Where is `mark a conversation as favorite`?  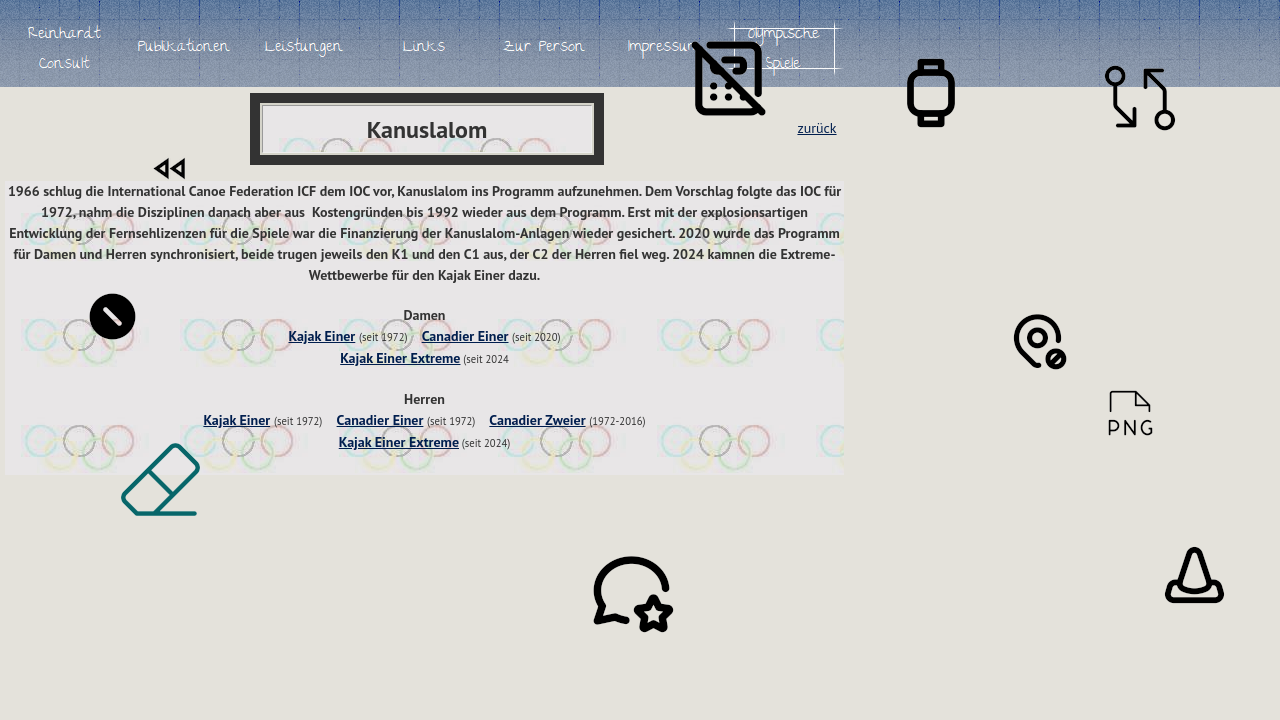
mark a conversation as favorite is located at coordinates (631, 590).